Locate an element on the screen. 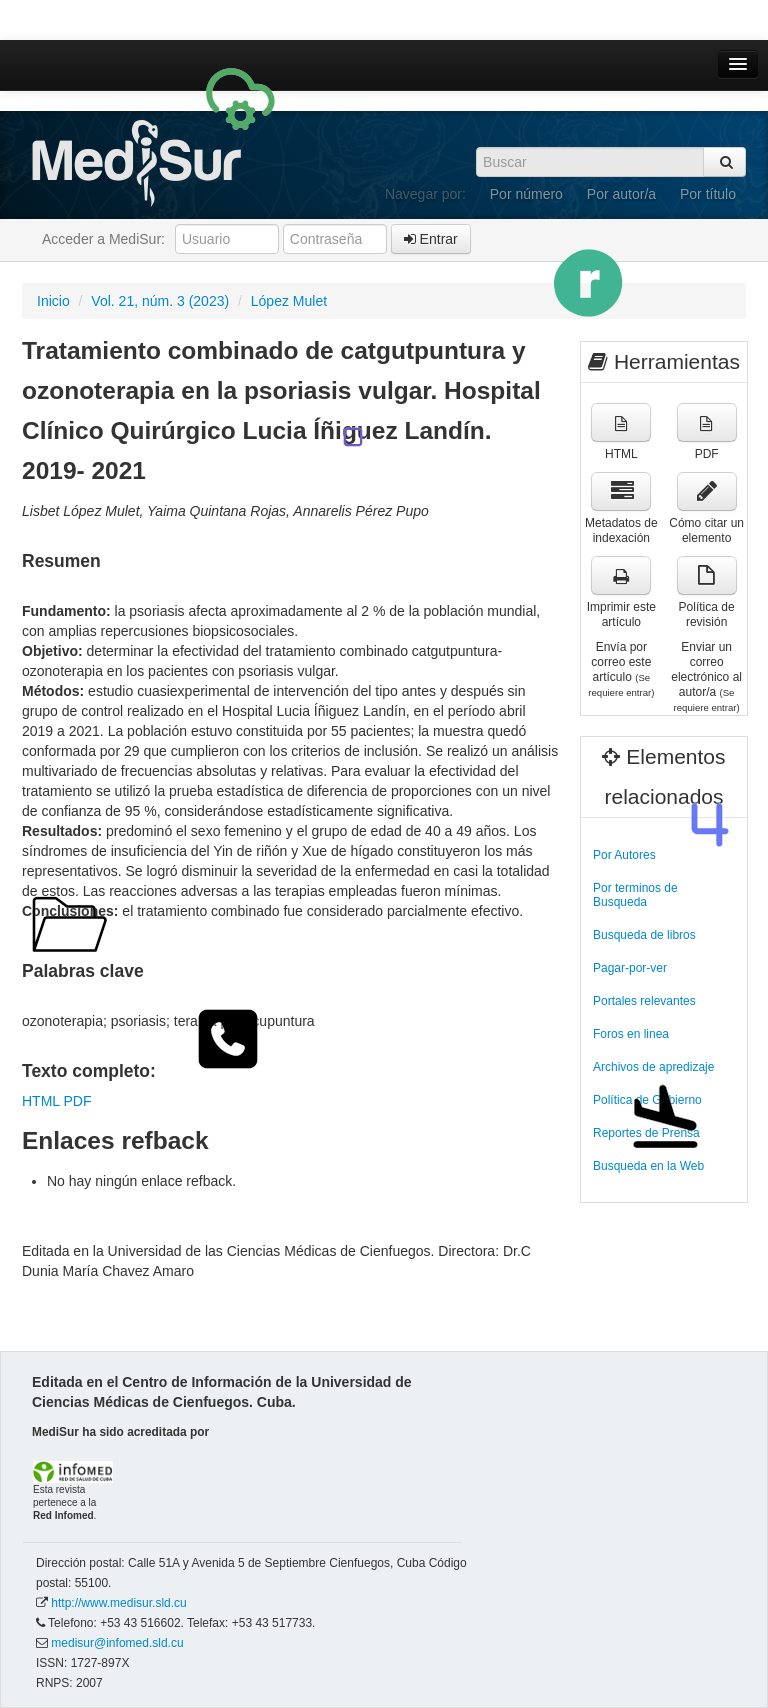  access cloud service settings is located at coordinates (240, 99).